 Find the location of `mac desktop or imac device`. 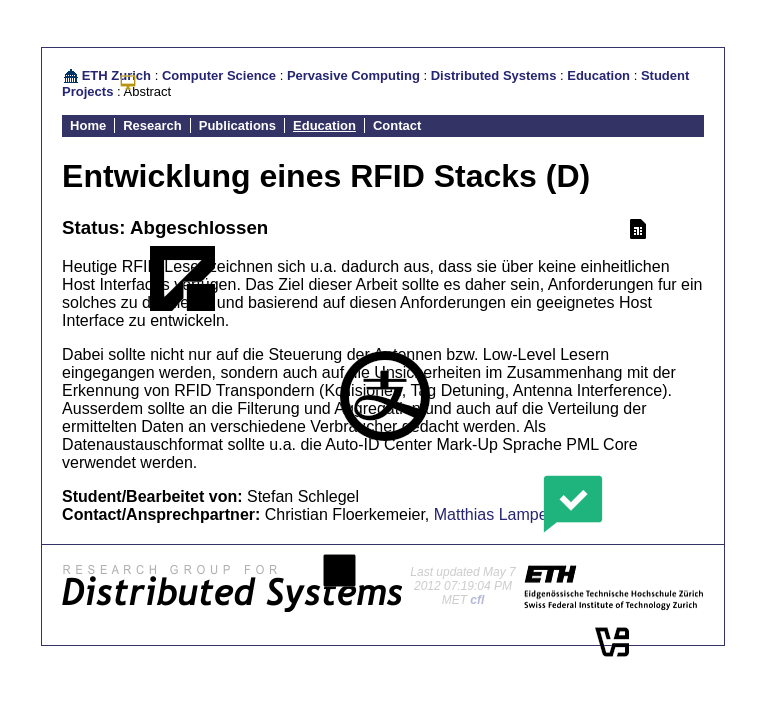

mac desktop or imac device is located at coordinates (128, 82).